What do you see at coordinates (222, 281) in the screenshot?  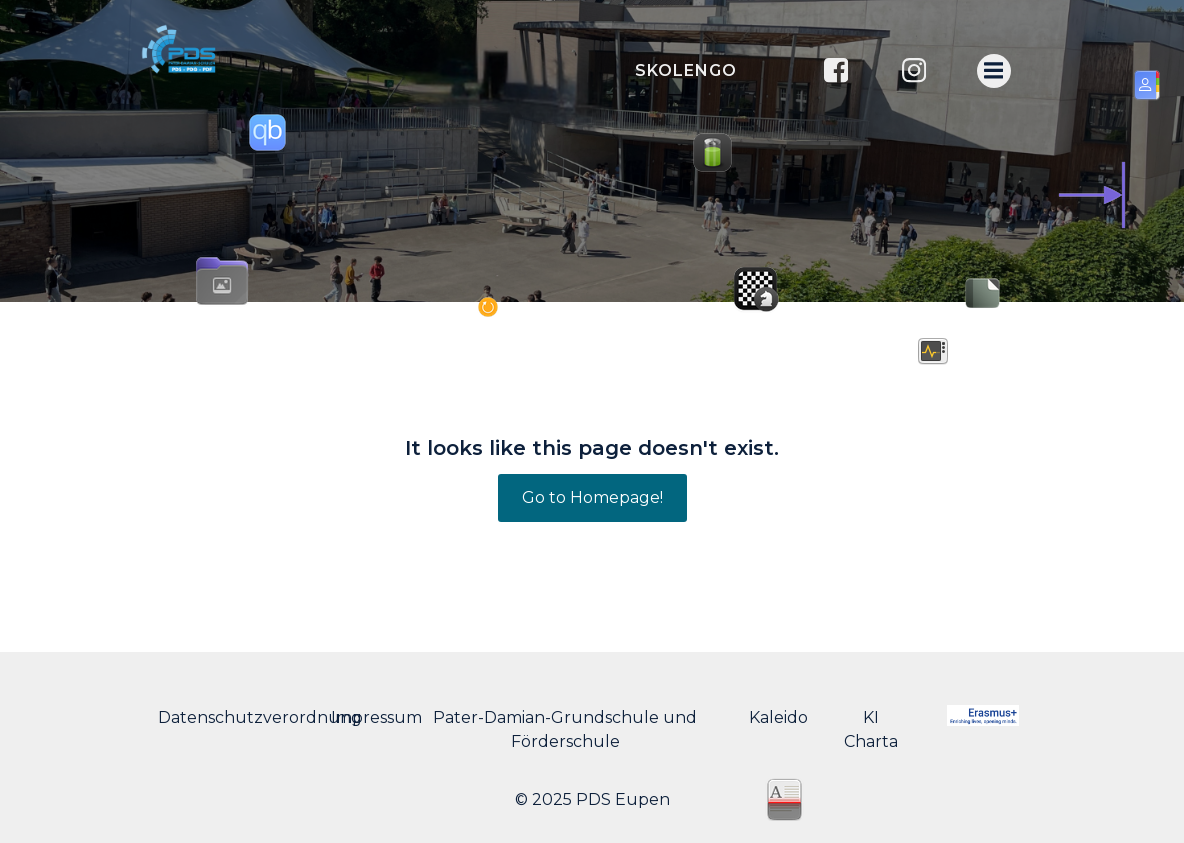 I see `open your pictures folder` at bounding box center [222, 281].